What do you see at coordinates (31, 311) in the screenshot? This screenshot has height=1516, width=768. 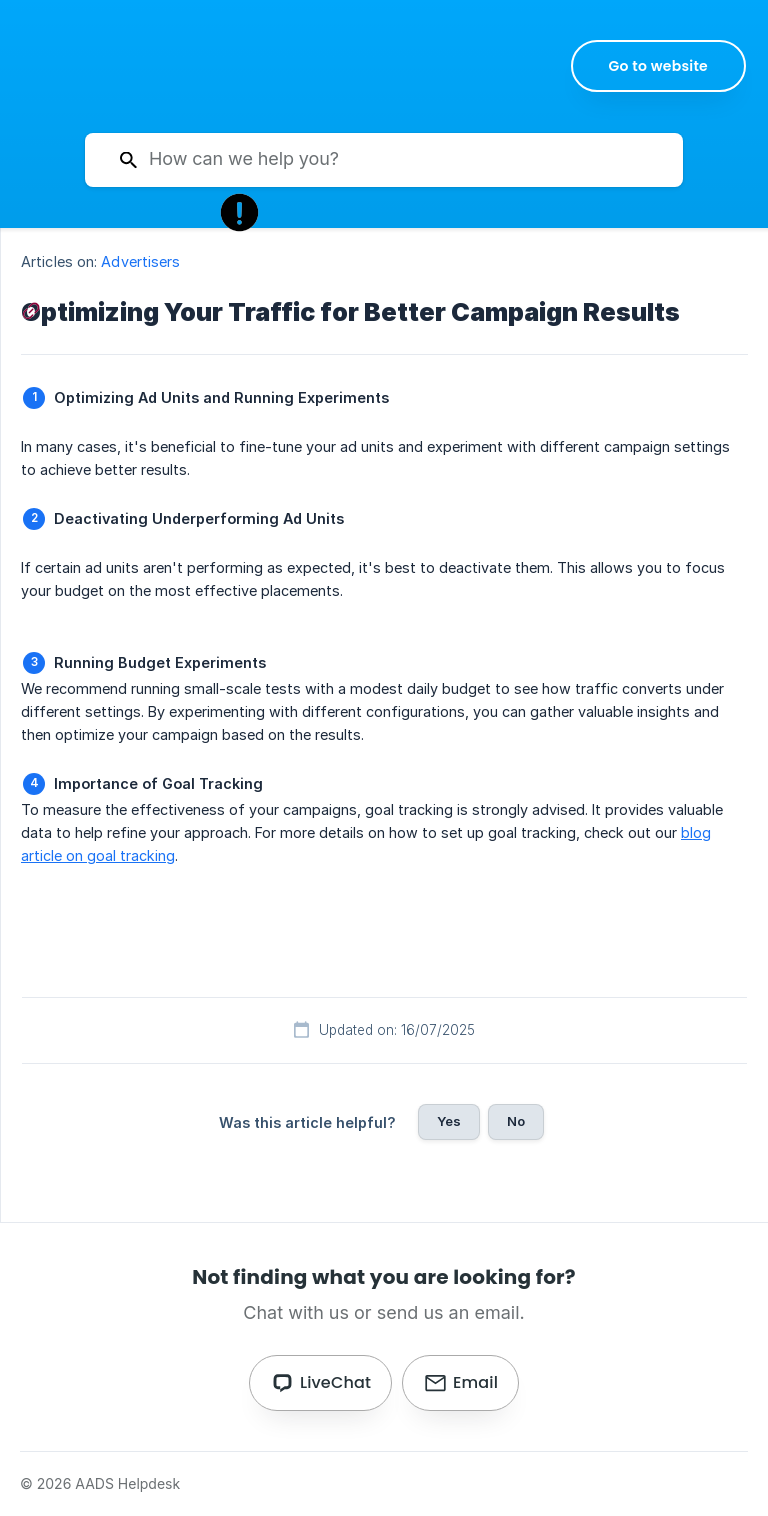 I see `copy or share a link` at bounding box center [31, 311].